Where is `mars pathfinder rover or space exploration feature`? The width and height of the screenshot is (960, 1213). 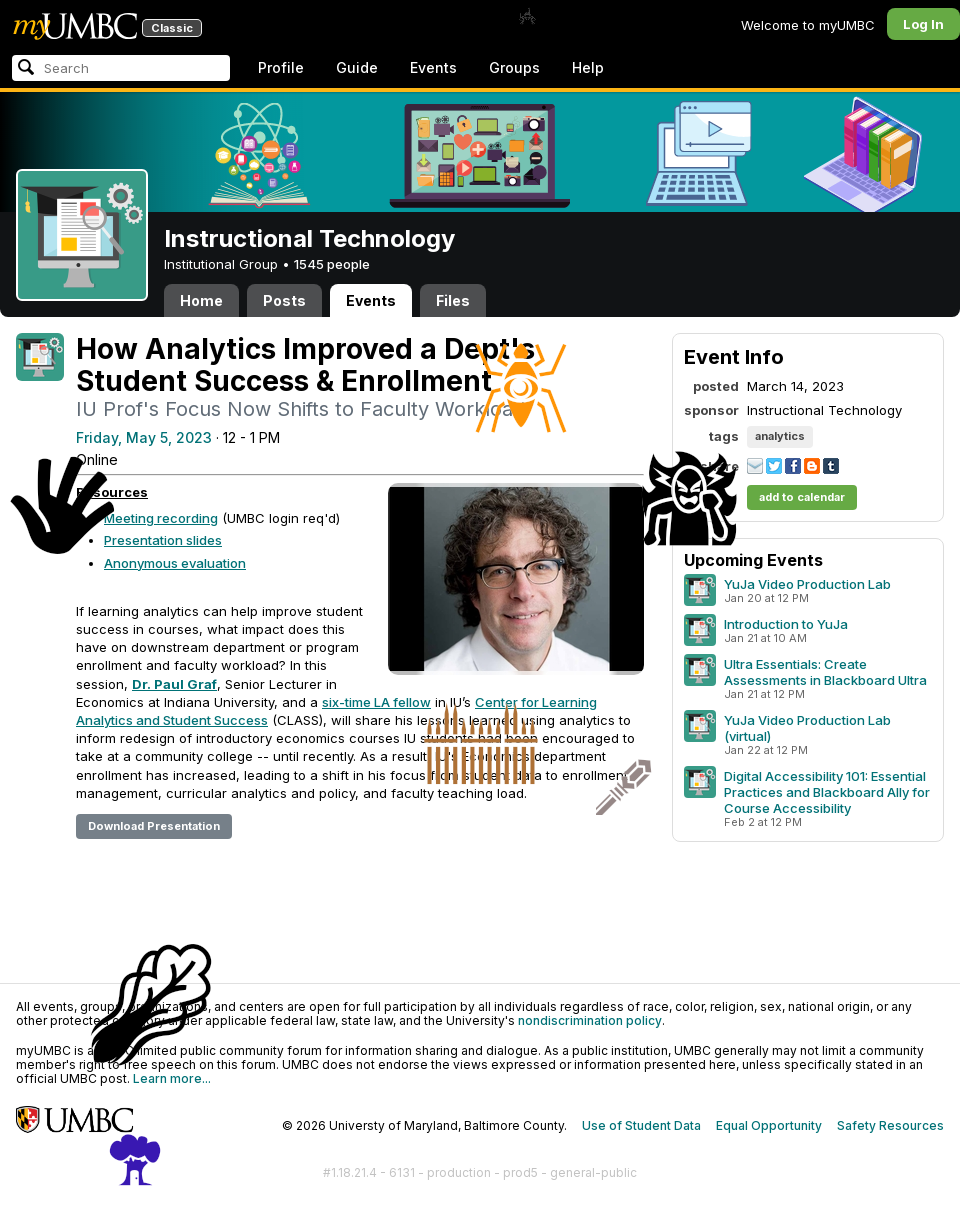
mars pathfinder rover or space exploration feature is located at coordinates (527, 16).